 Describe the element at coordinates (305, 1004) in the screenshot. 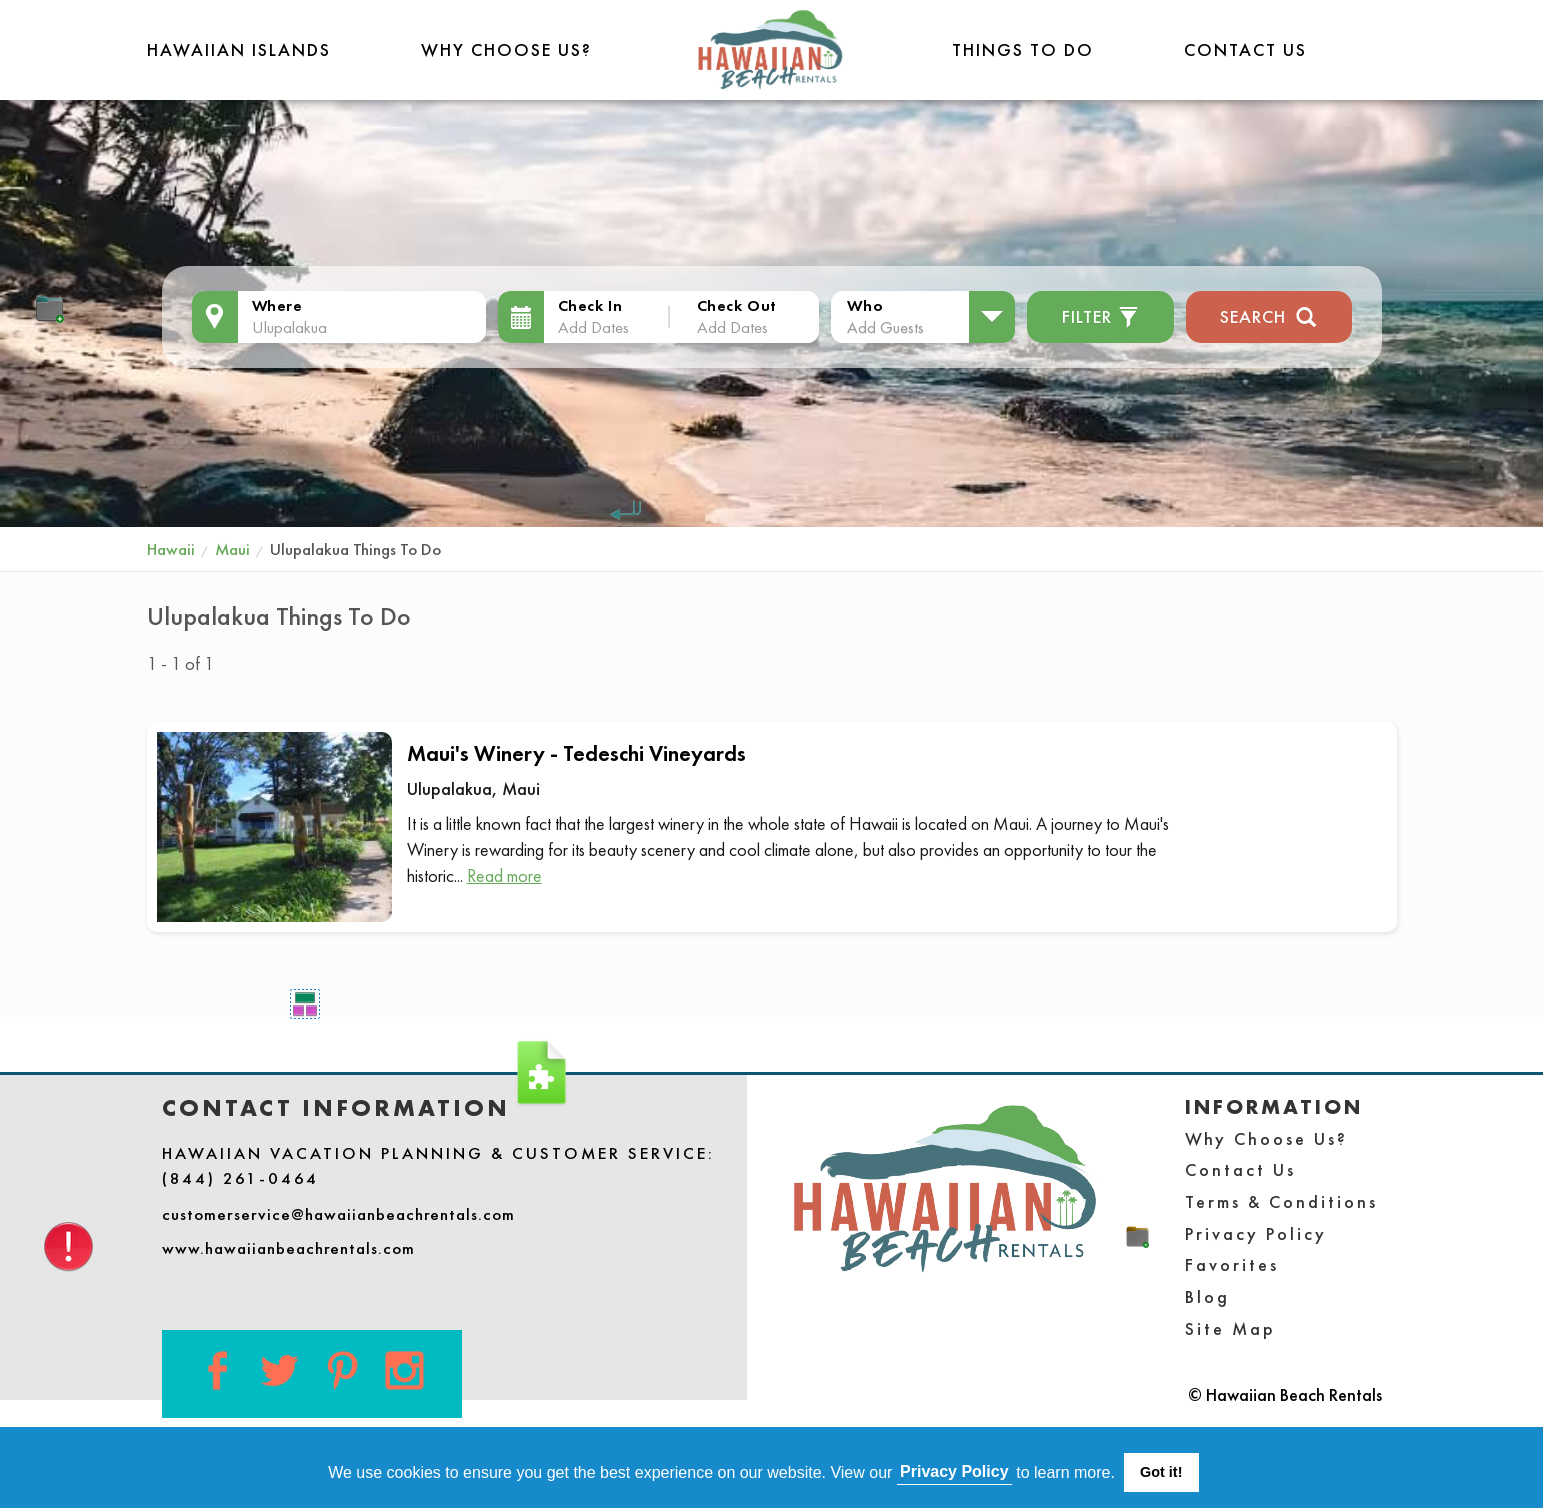

I see `select all items in the current view` at that location.